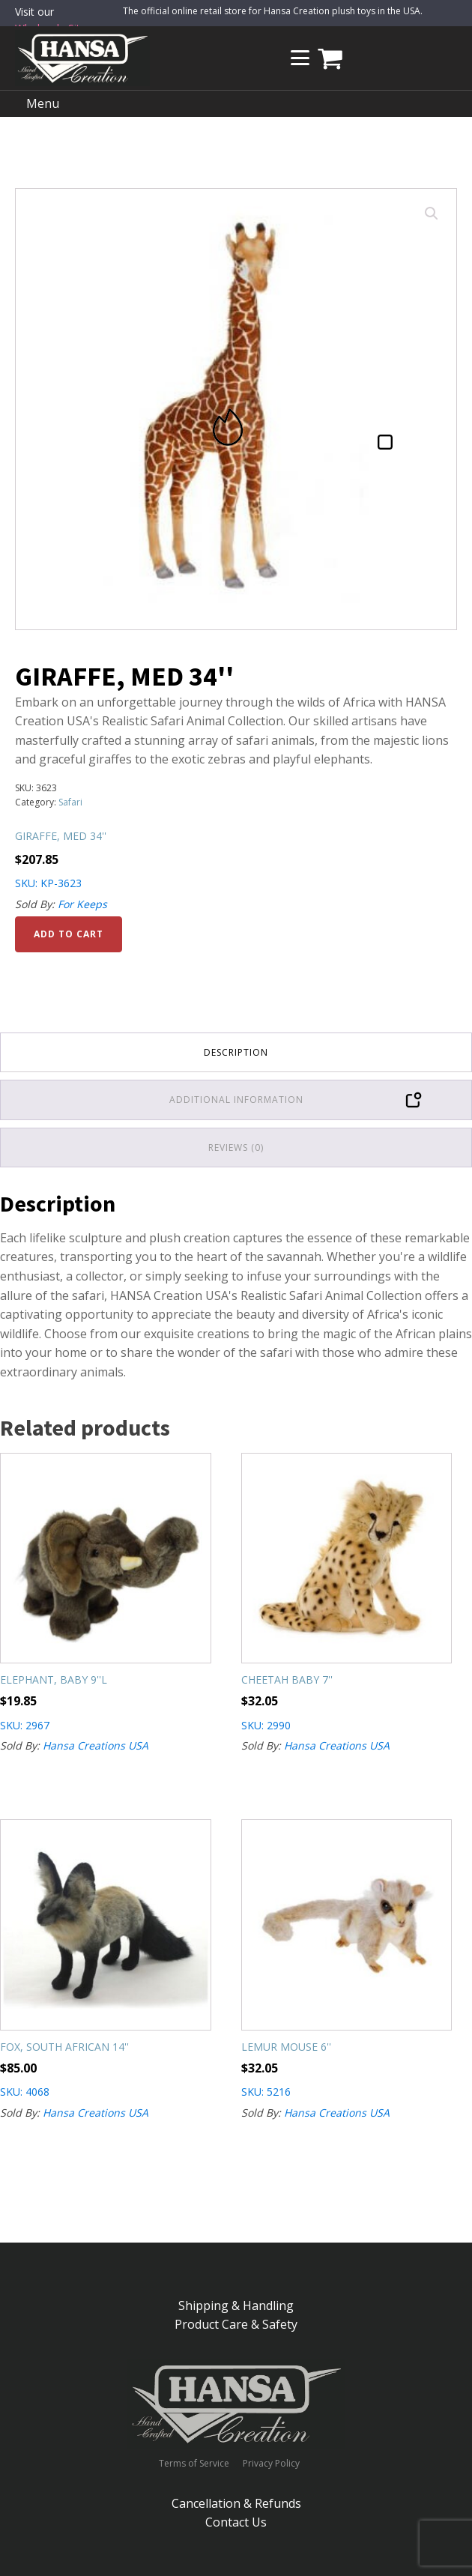 This screenshot has width=472, height=2576. What do you see at coordinates (385, 442) in the screenshot?
I see `stop media playback` at bounding box center [385, 442].